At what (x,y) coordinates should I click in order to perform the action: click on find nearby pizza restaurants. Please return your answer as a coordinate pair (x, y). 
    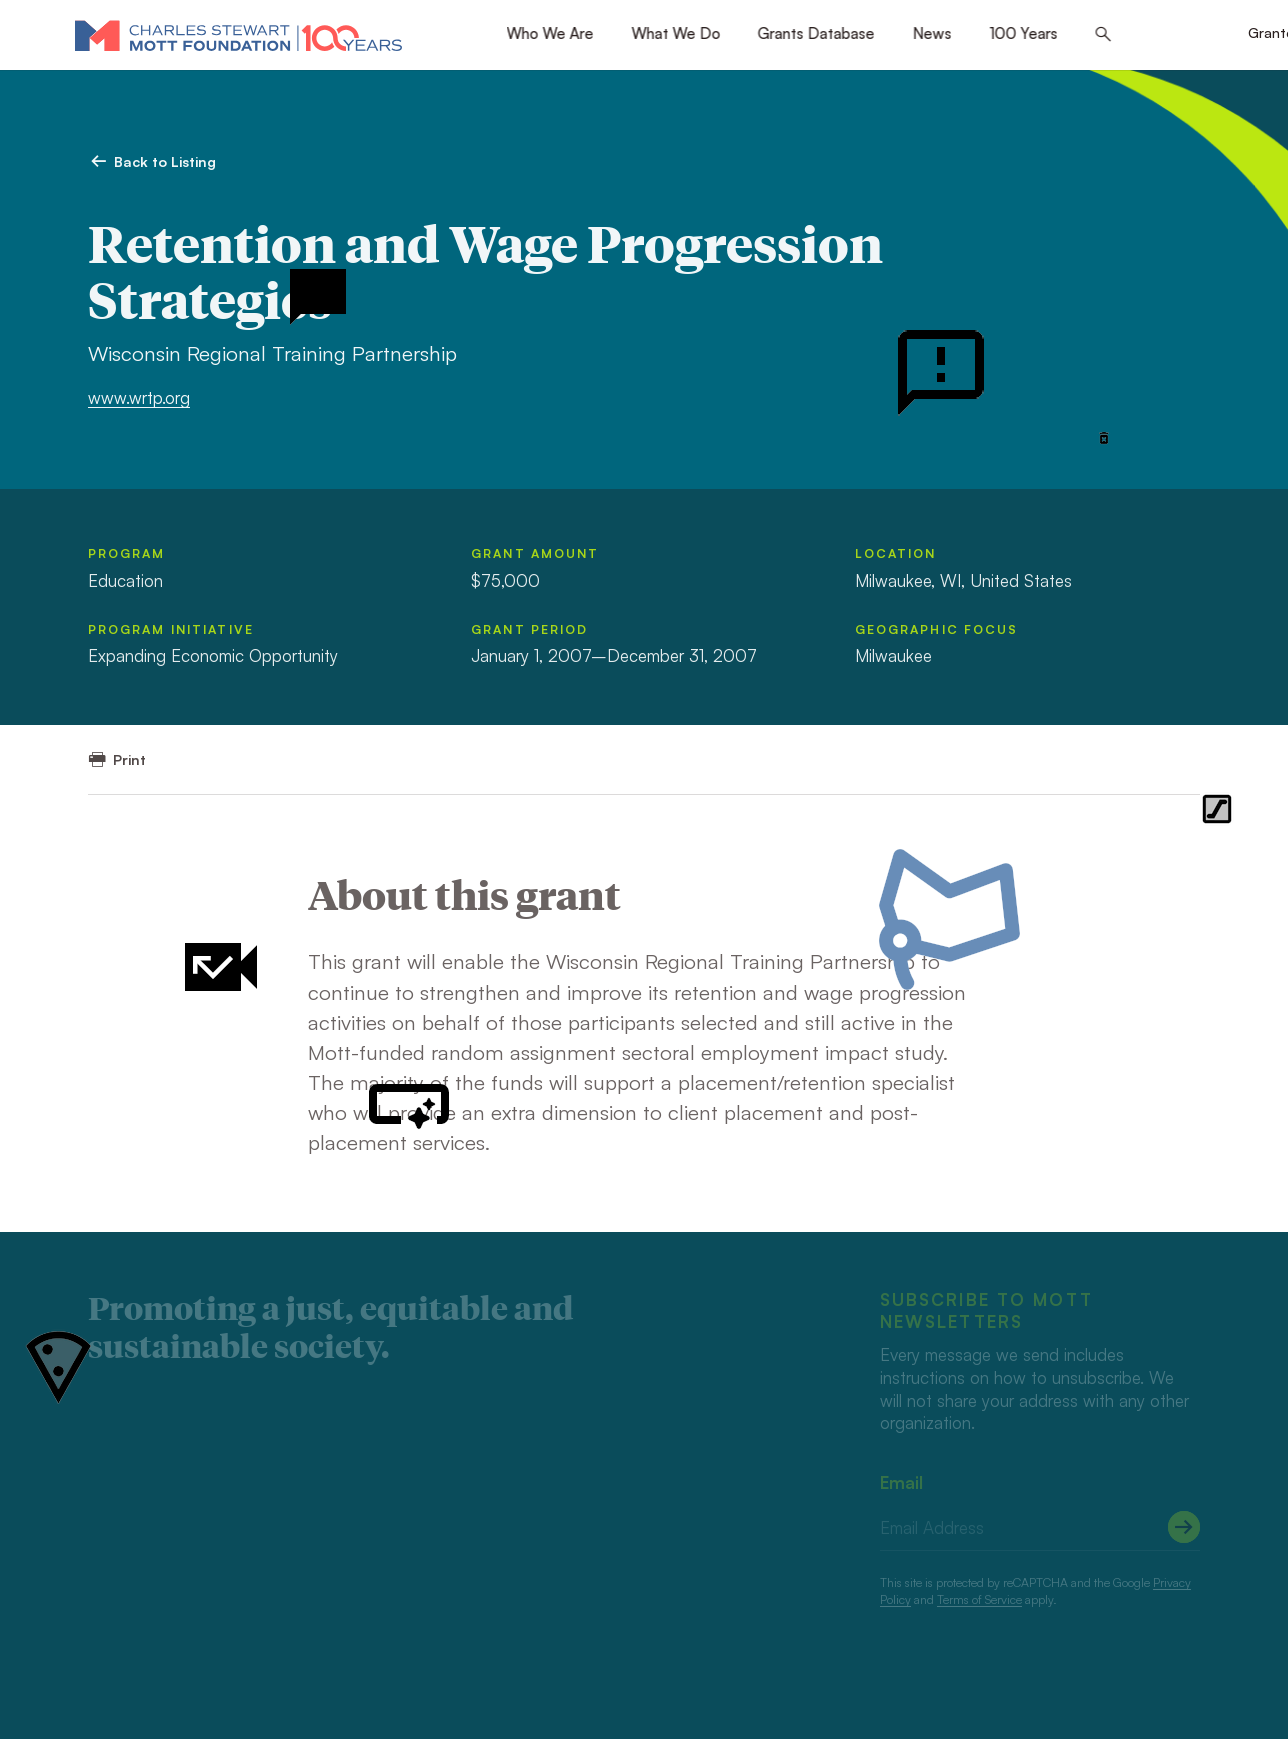
    Looking at the image, I should click on (58, 1367).